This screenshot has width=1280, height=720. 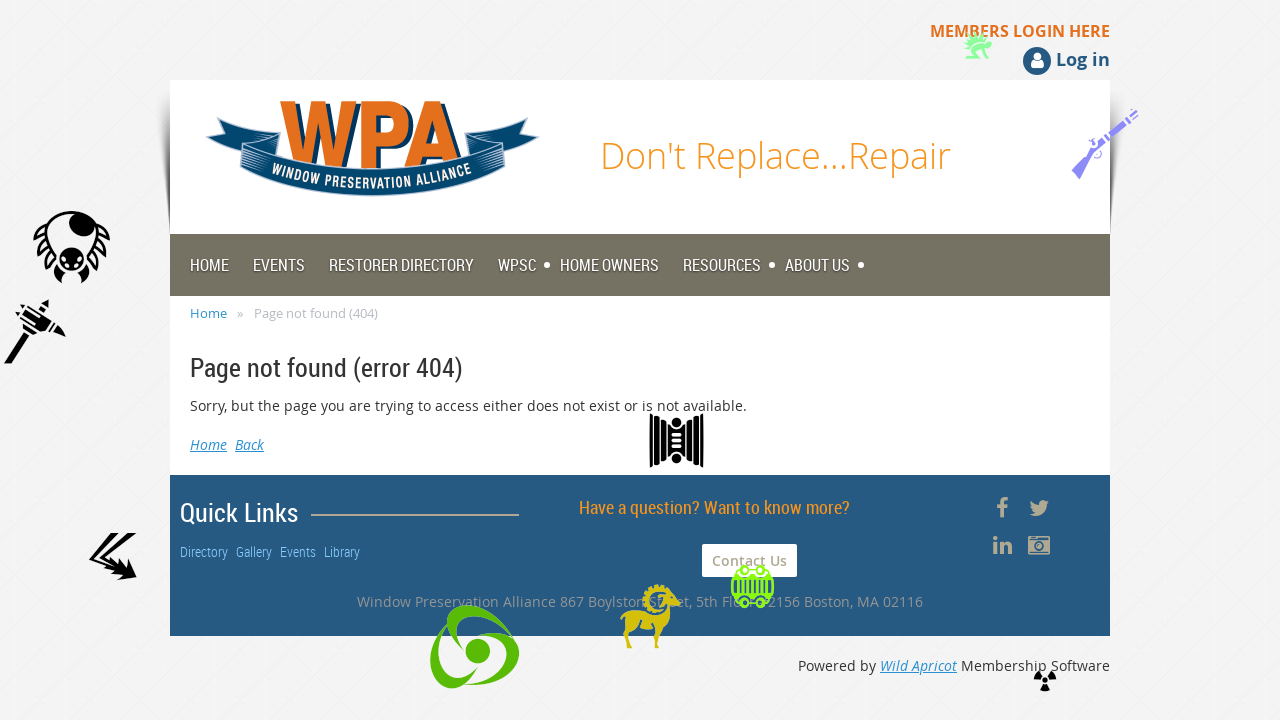 I want to click on represents the Aries zodiac sign, so click(x=650, y=616).